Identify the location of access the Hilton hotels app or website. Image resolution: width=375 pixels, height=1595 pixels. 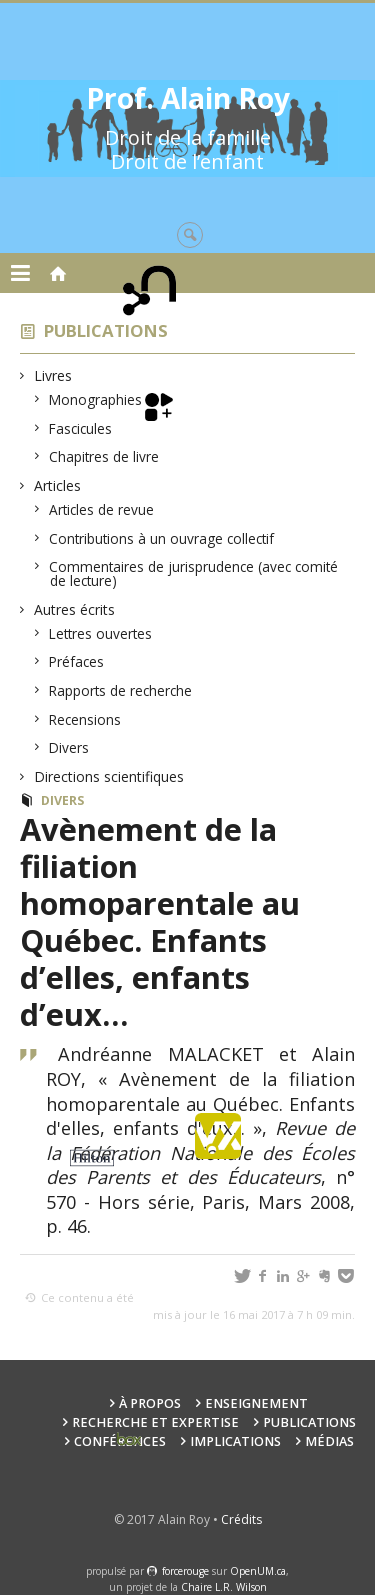
(92, 1158).